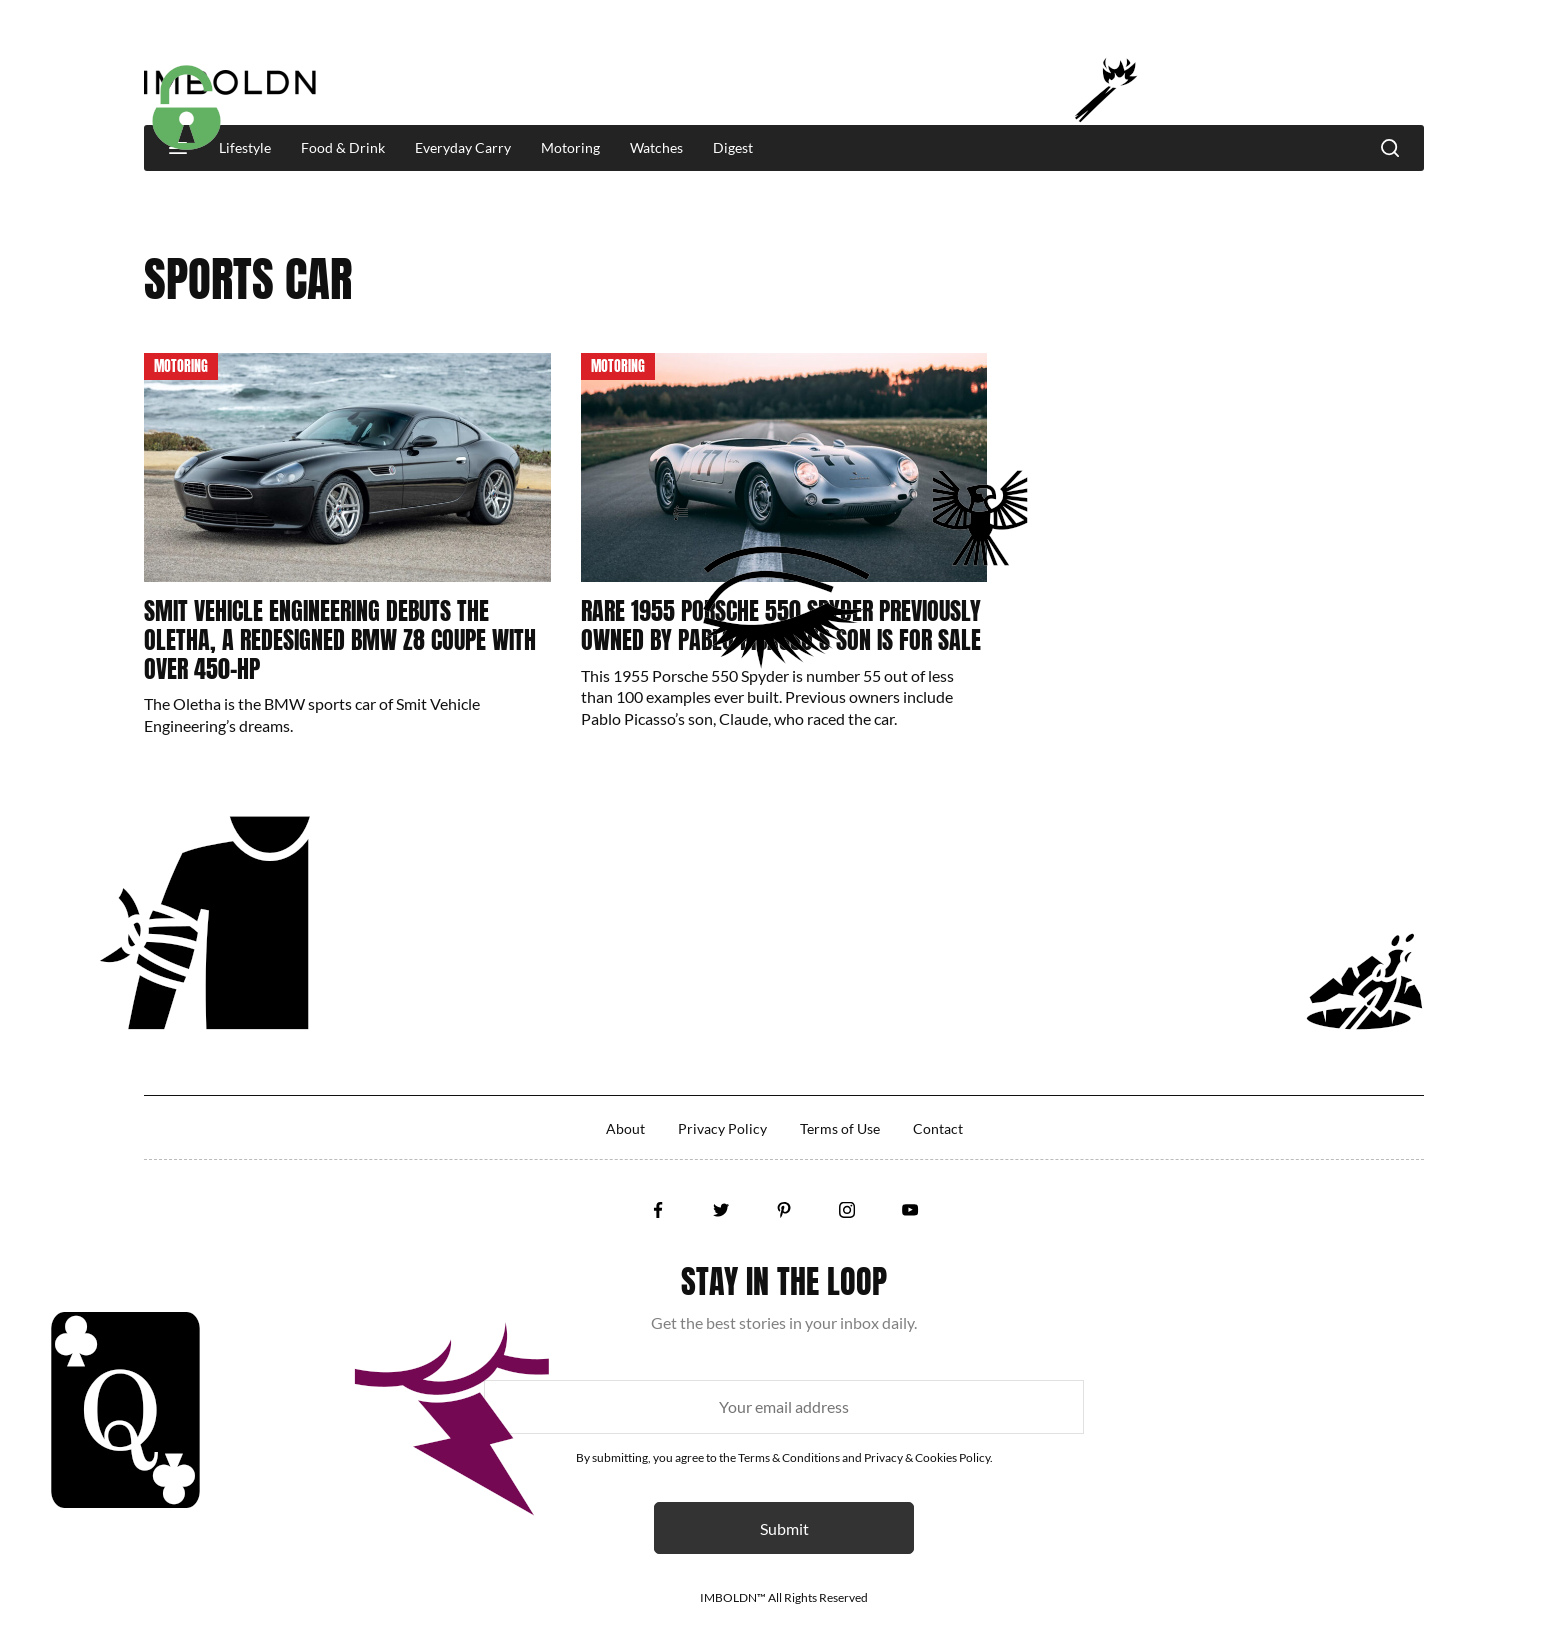 Image resolution: width=1568 pixels, height=1627 pixels. Describe the element at coordinates (786, 607) in the screenshot. I see `access beauty or makeup settings` at that location.